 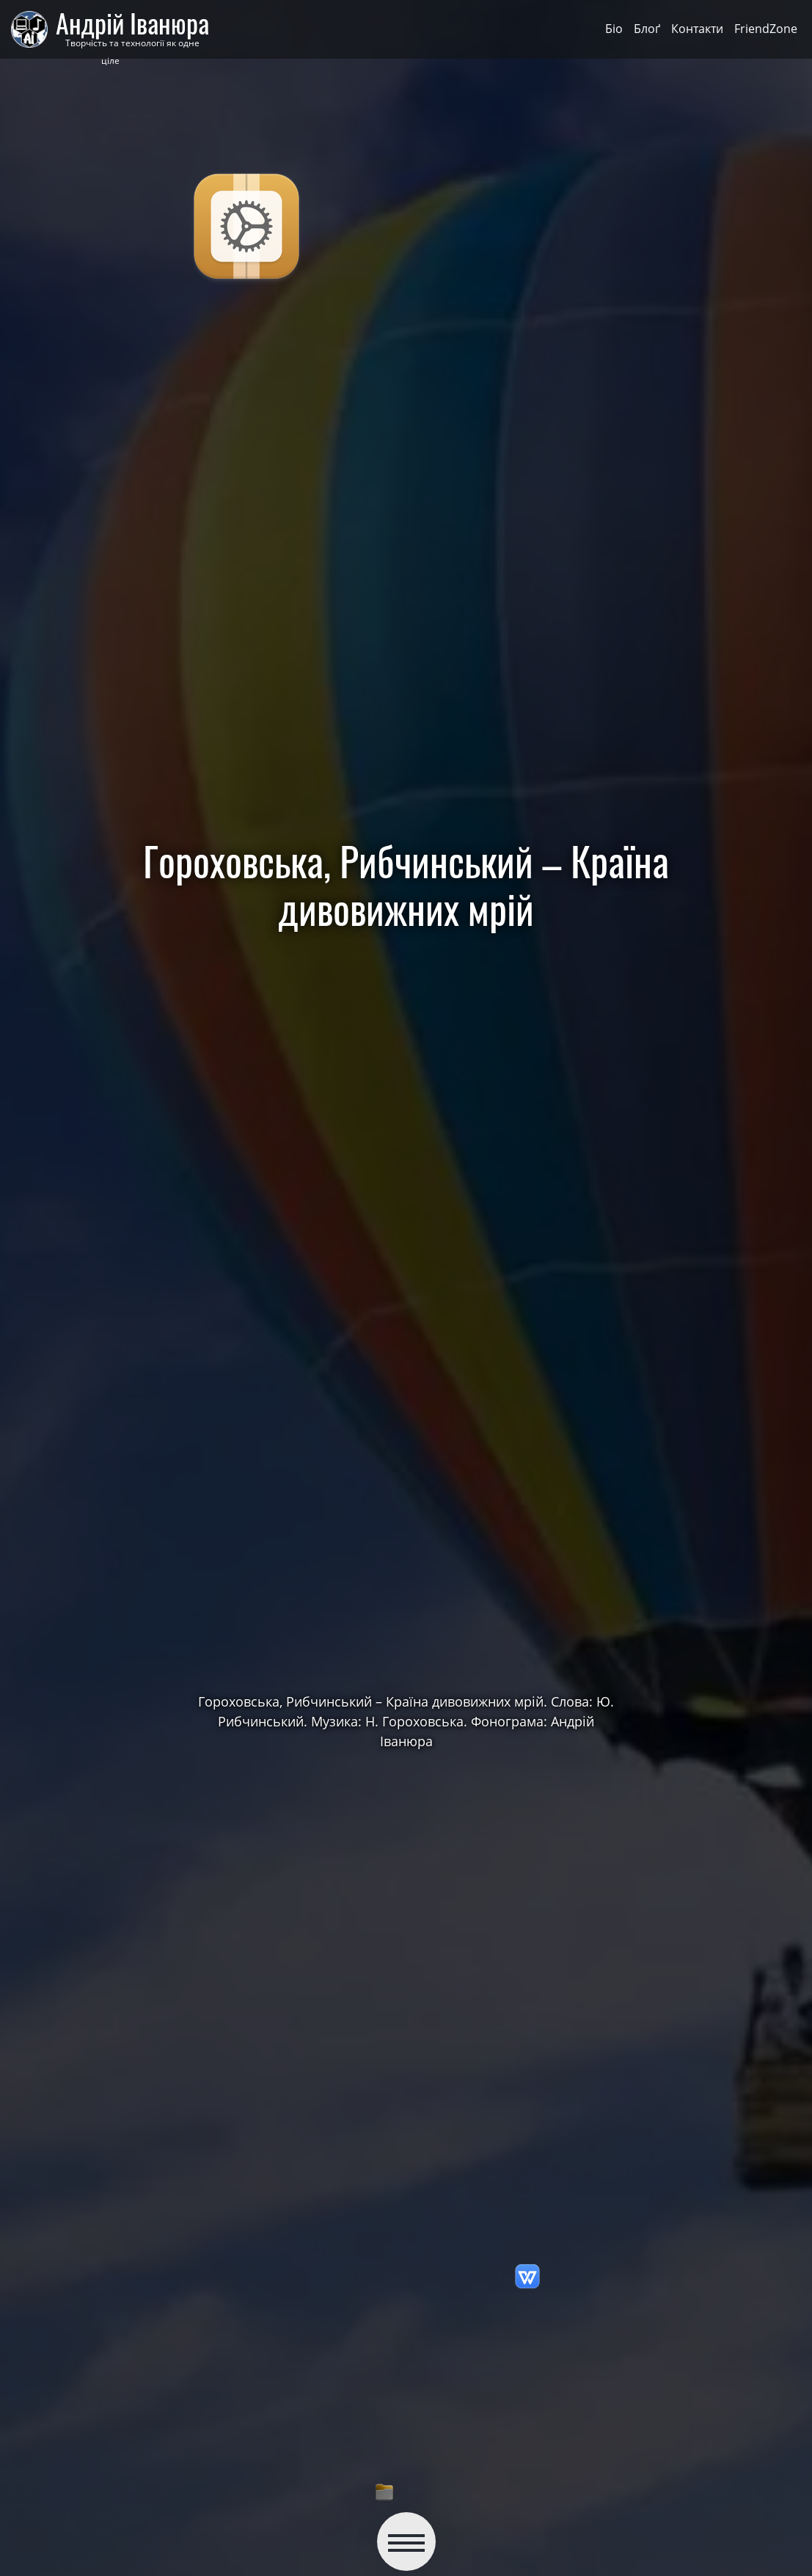 What do you see at coordinates (384, 2492) in the screenshot?
I see `drop files here to move them into this folder` at bounding box center [384, 2492].